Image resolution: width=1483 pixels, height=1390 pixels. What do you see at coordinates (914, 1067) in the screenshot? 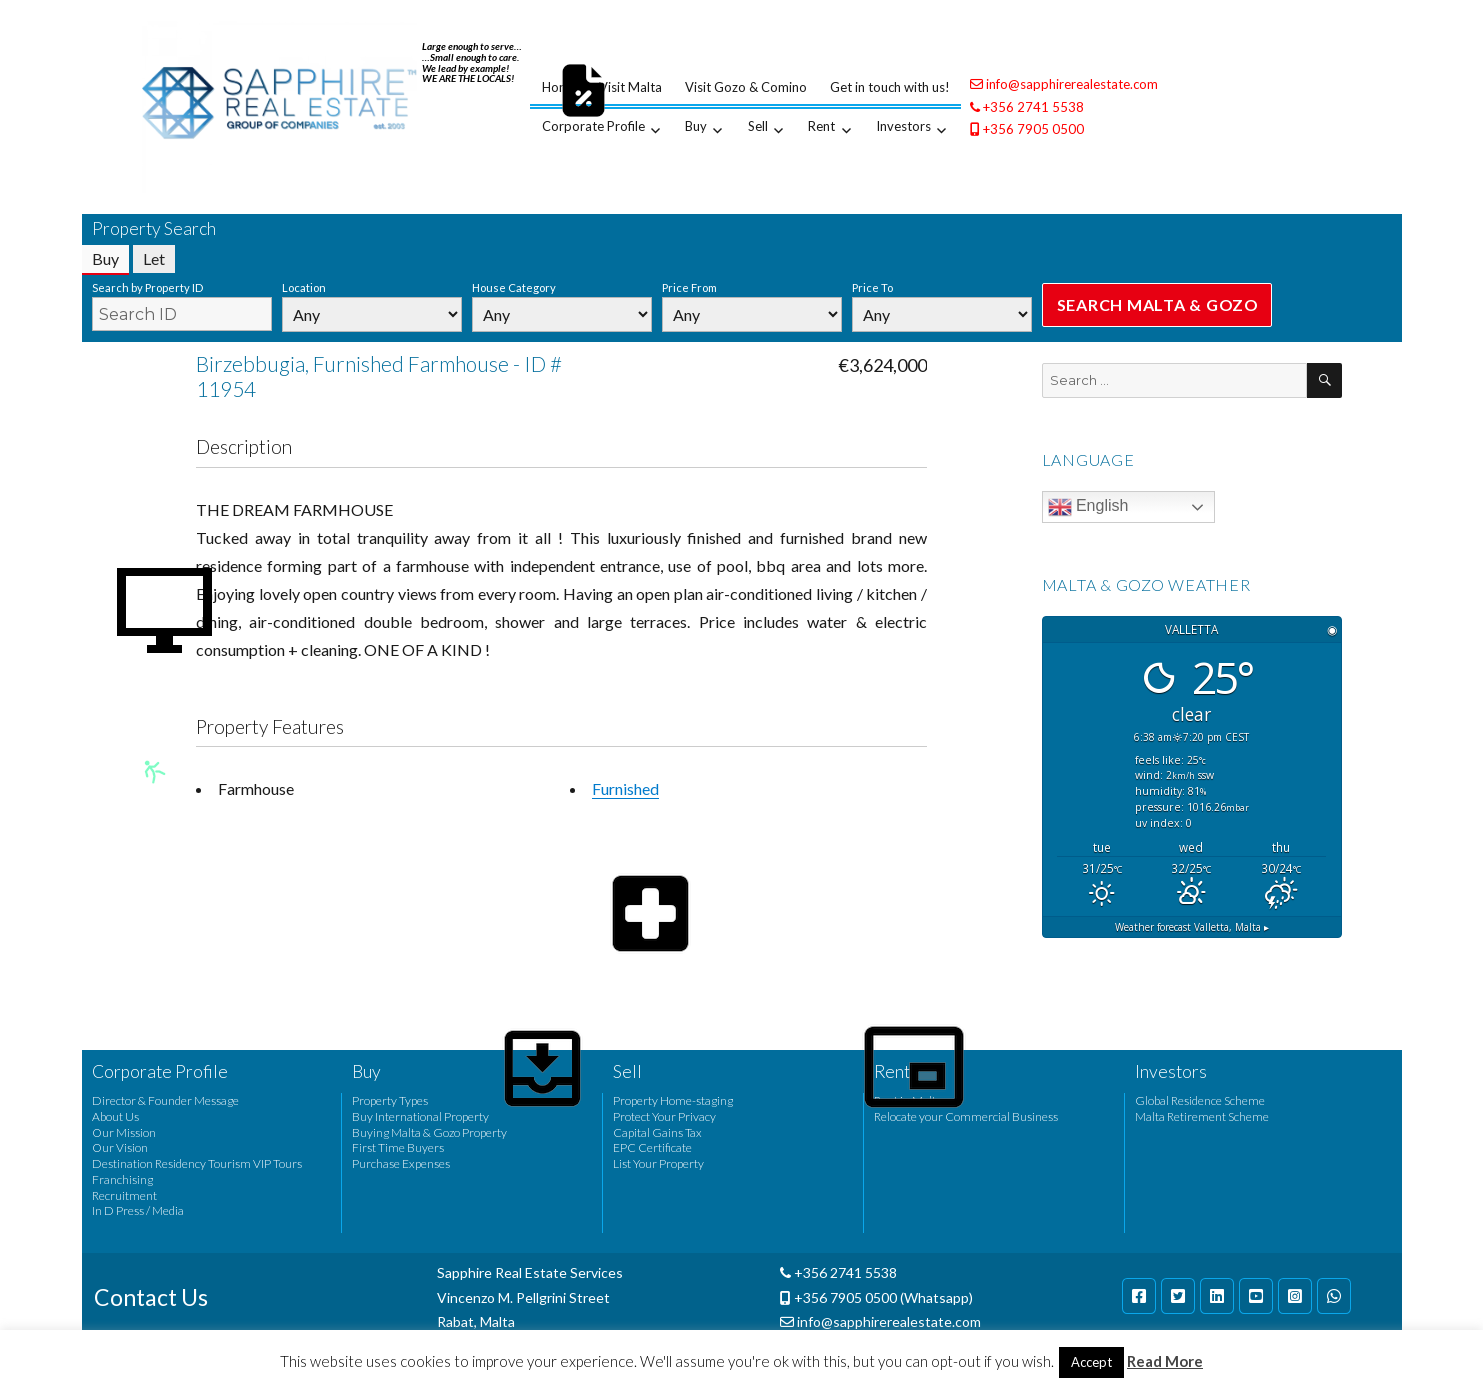
I see `enable picture-in-picture mode` at bounding box center [914, 1067].